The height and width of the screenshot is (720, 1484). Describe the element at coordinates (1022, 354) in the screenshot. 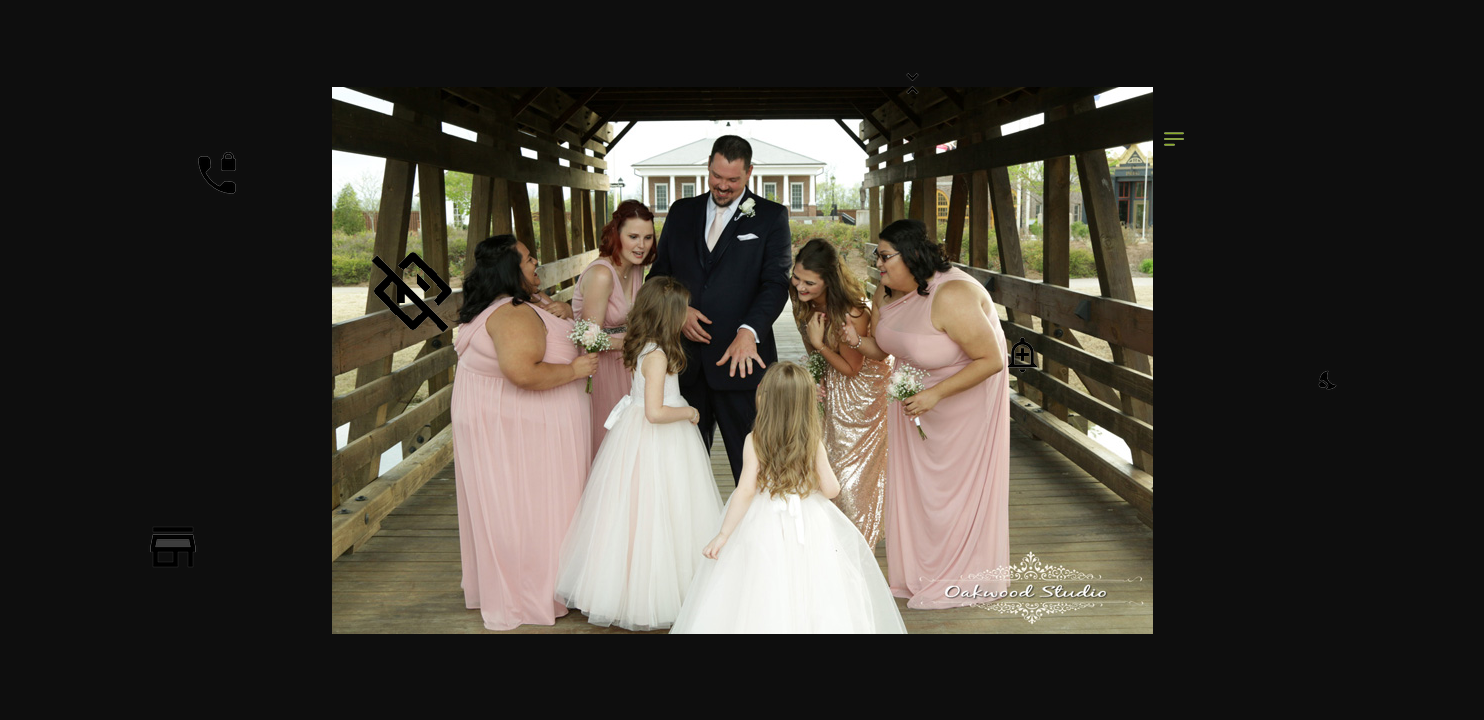

I see `add a new reminder or alert` at that location.